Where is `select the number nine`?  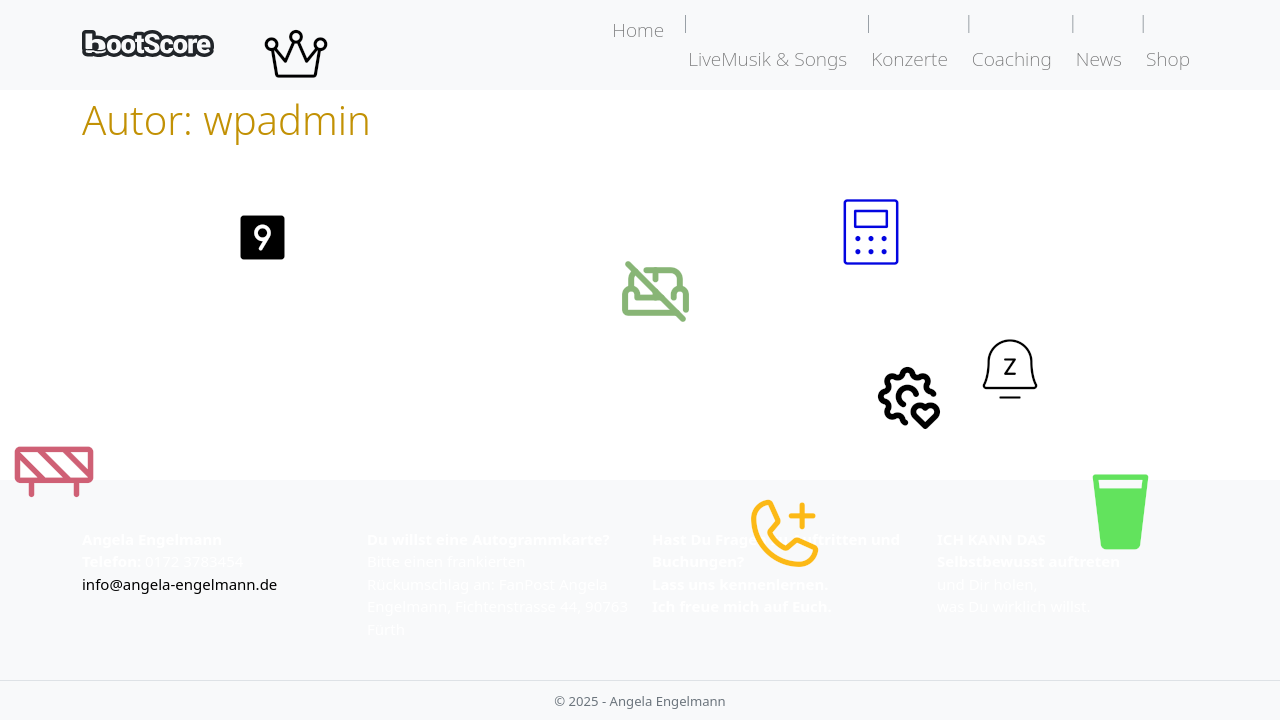
select the number nine is located at coordinates (262, 237).